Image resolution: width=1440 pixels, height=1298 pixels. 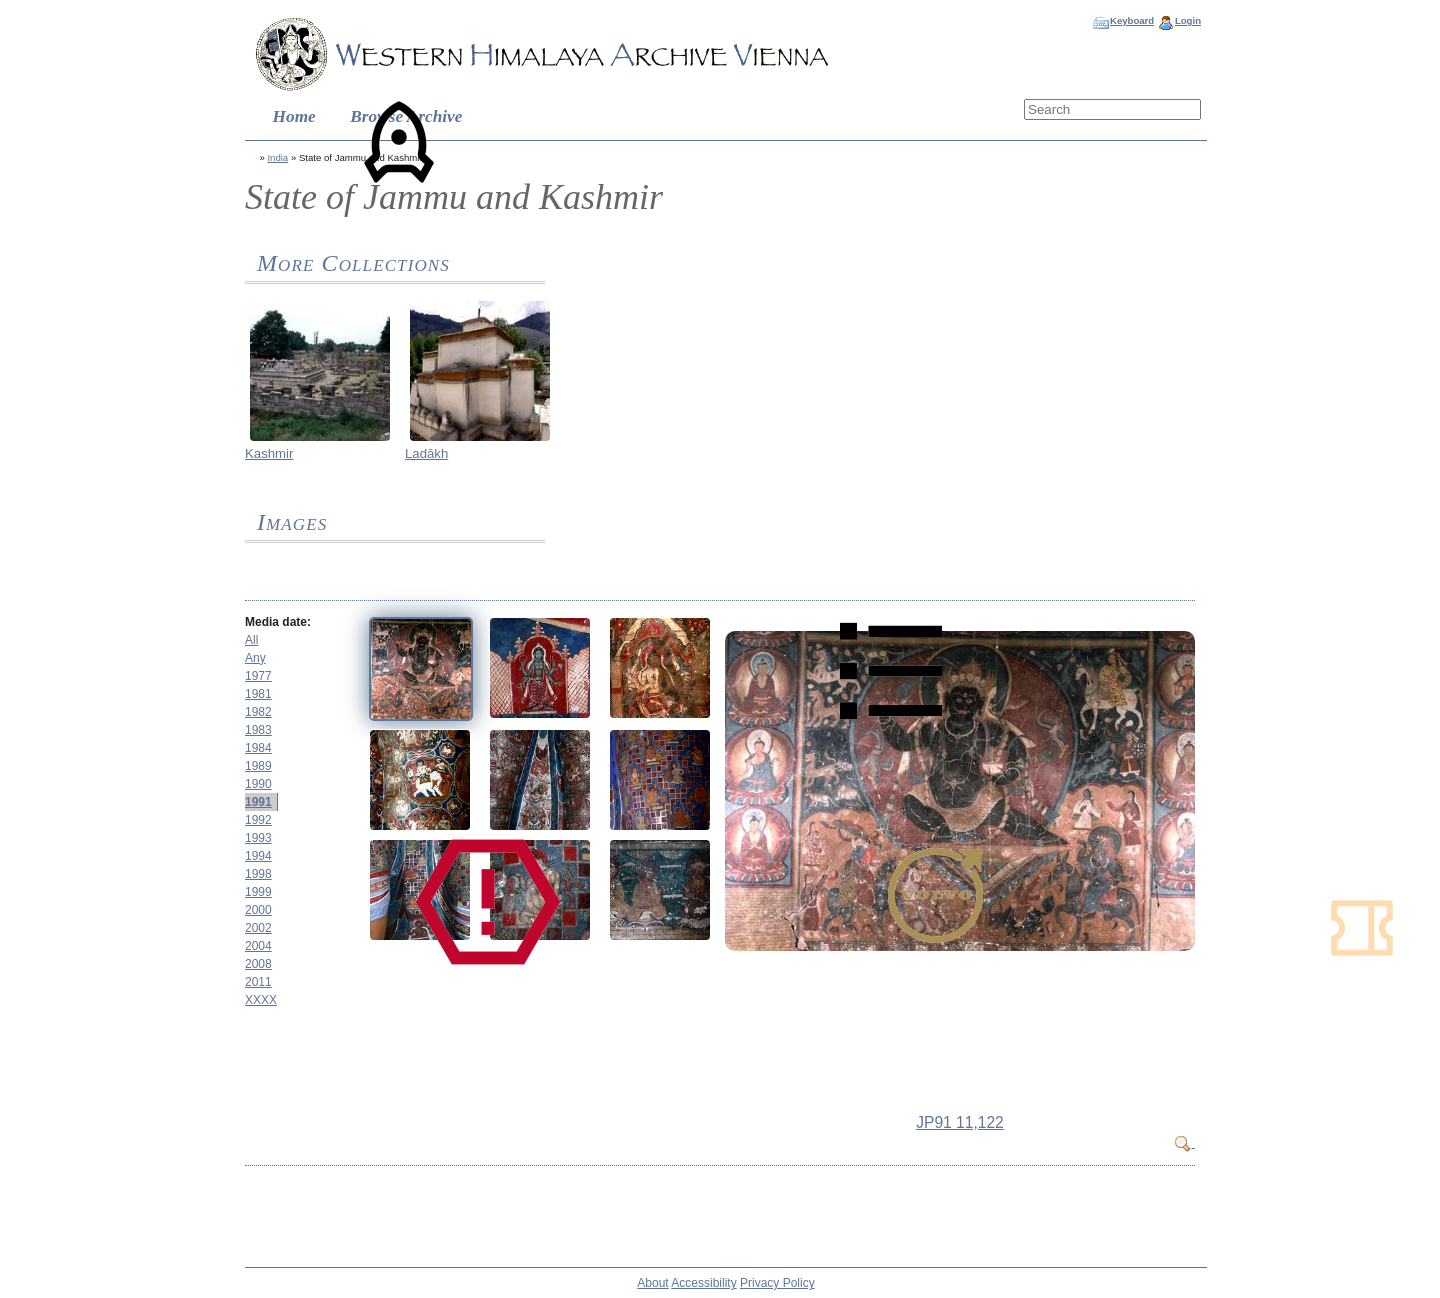 I want to click on view available coupons or vouchers, so click(x=1362, y=928).